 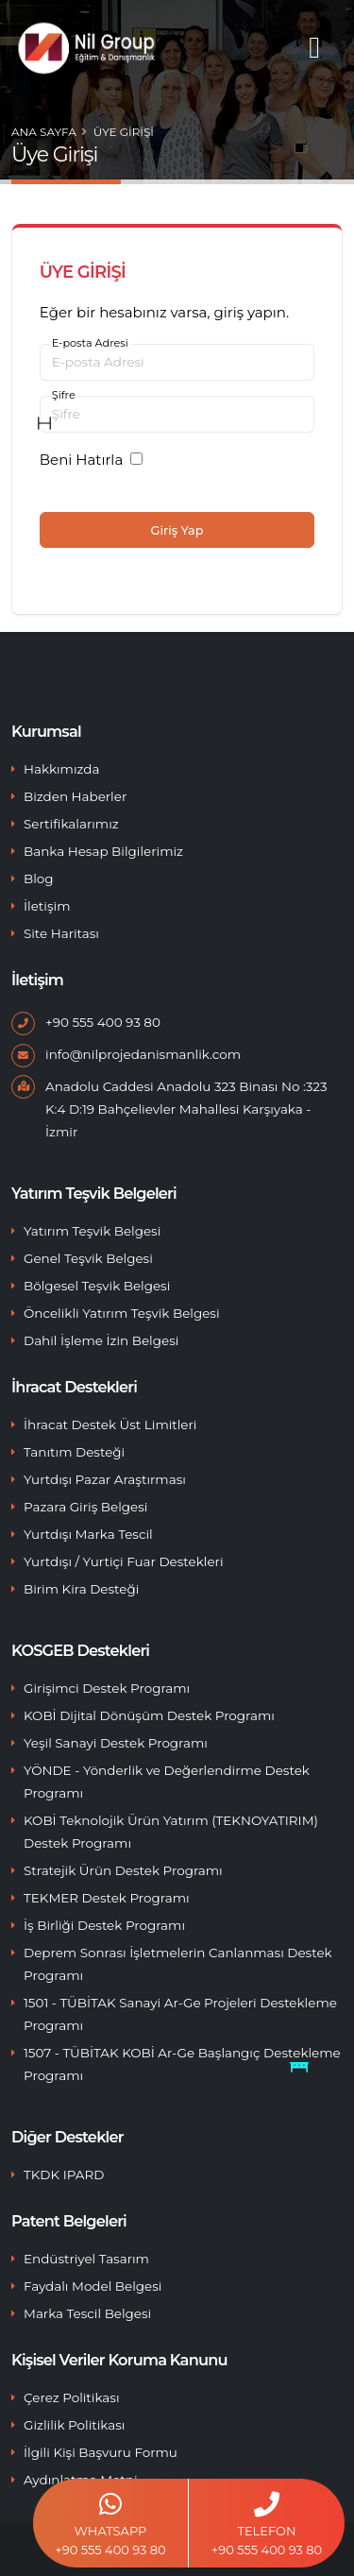 What do you see at coordinates (44, 423) in the screenshot?
I see `apply heading text formatting` at bounding box center [44, 423].